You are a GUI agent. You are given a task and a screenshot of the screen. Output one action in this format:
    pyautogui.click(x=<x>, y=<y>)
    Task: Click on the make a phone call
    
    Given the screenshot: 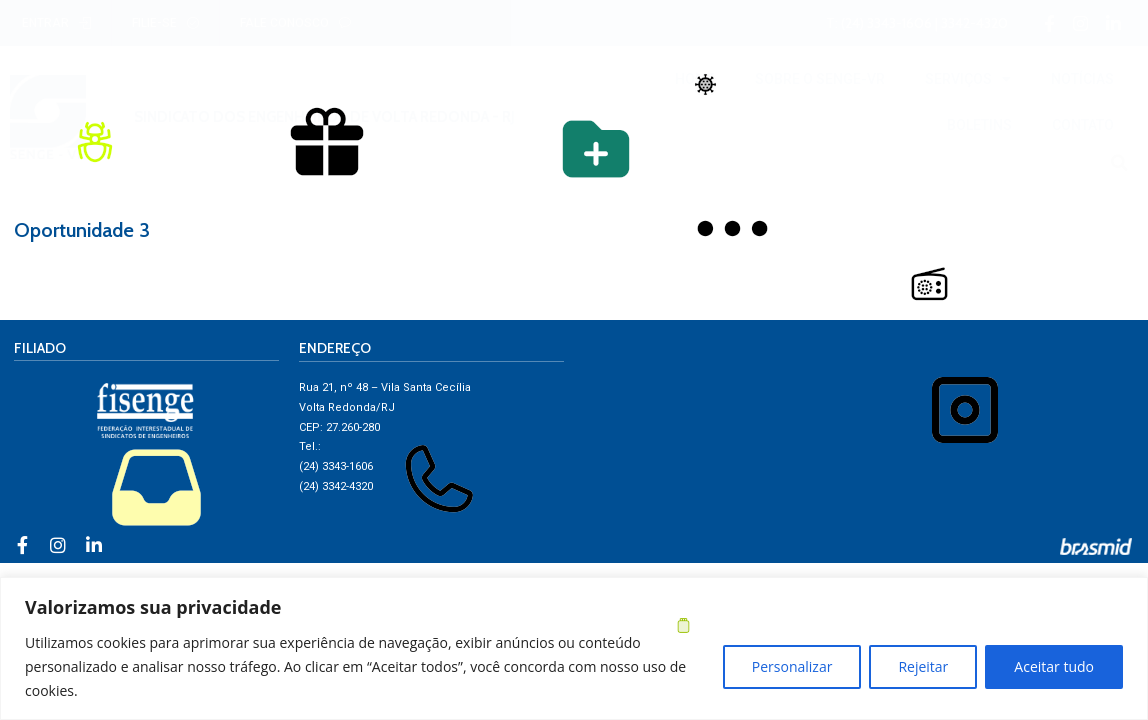 What is the action you would take?
    pyautogui.click(x=438, y=480)
    